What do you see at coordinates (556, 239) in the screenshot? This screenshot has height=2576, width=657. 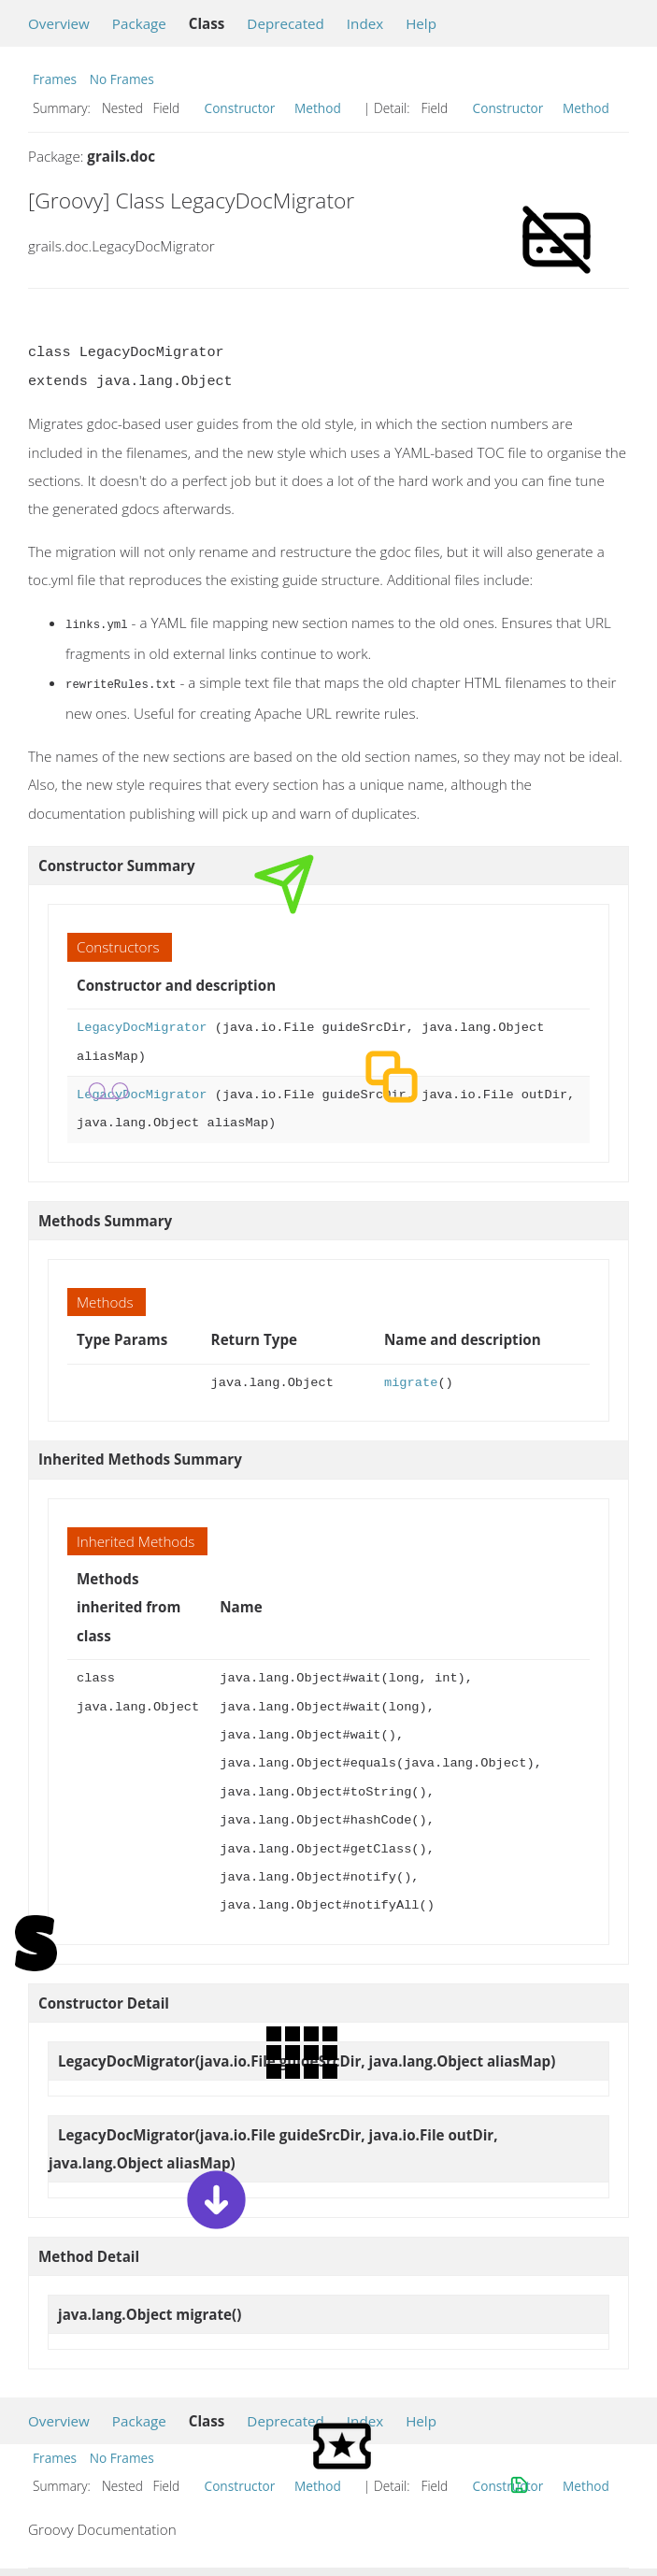 I see `payment method disabled or unavailable` at bounding box center [556, 239].